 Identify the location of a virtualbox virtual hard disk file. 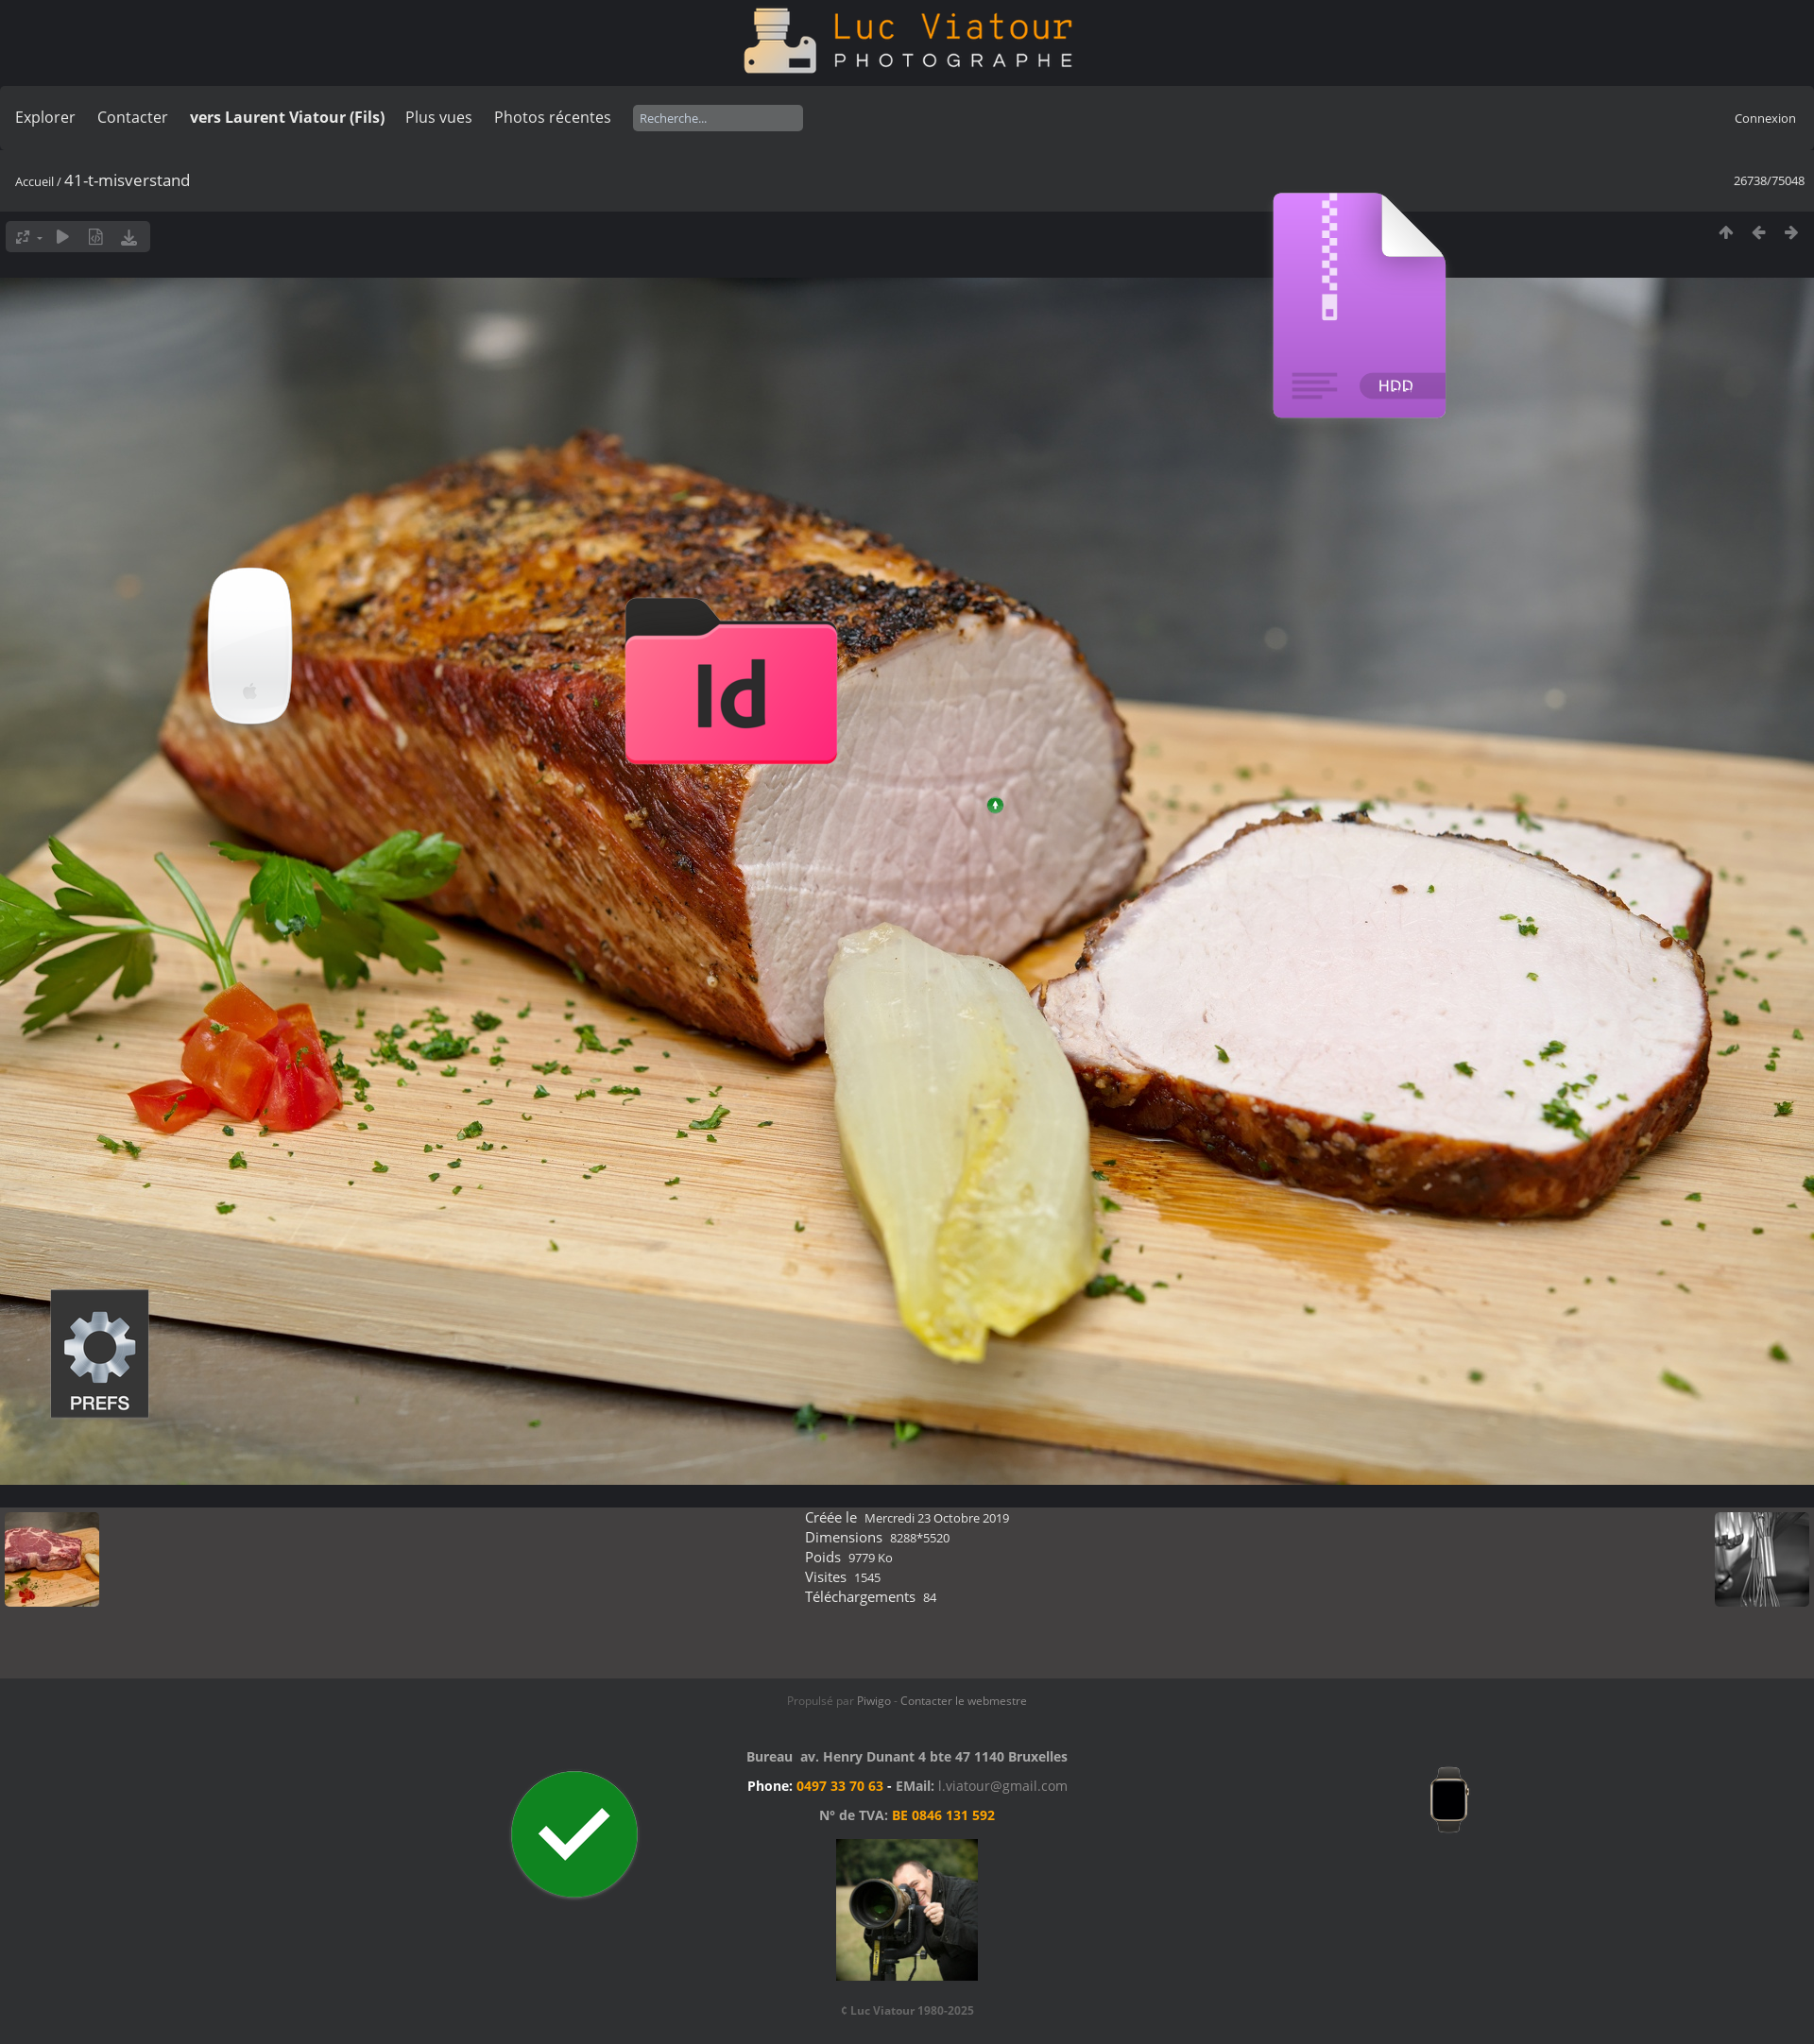
(1360, 310).